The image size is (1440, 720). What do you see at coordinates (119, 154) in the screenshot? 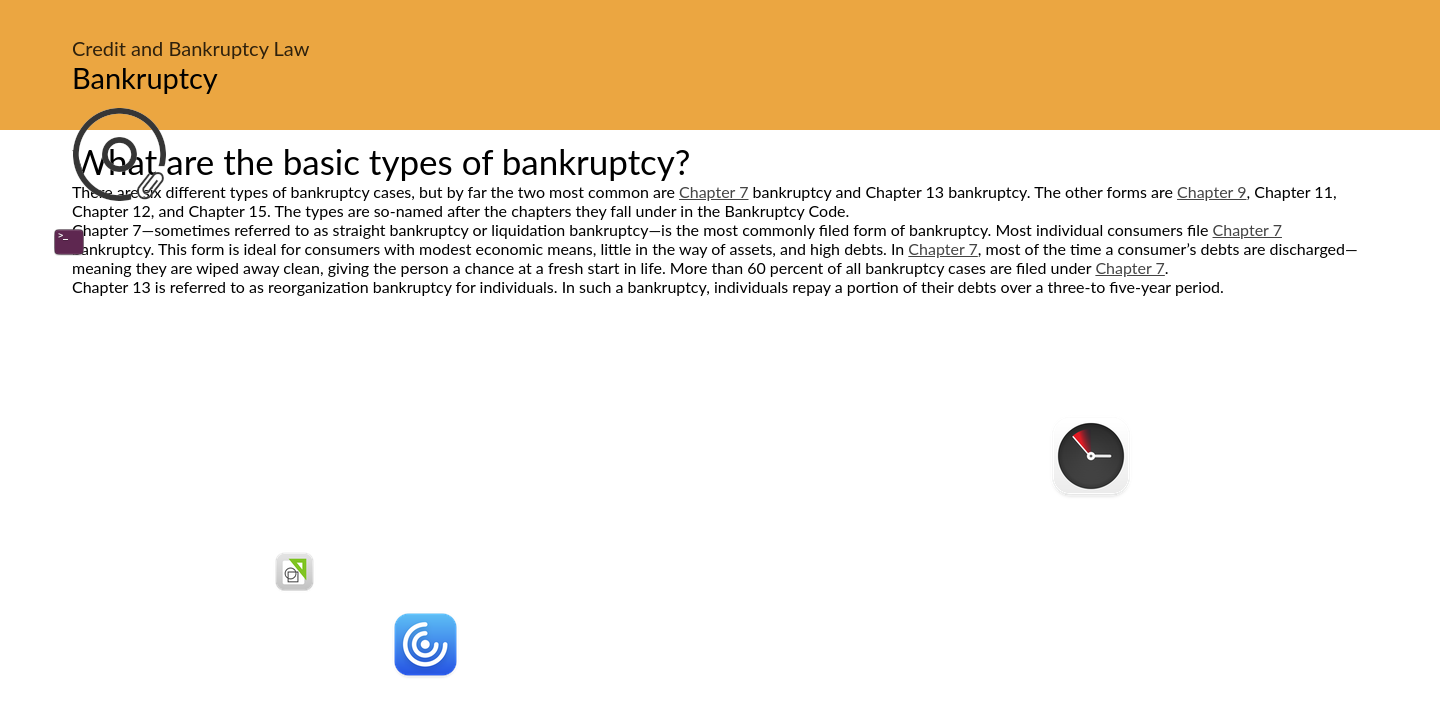
I see `attach data from optical disc` at bounding box center [119, 154].